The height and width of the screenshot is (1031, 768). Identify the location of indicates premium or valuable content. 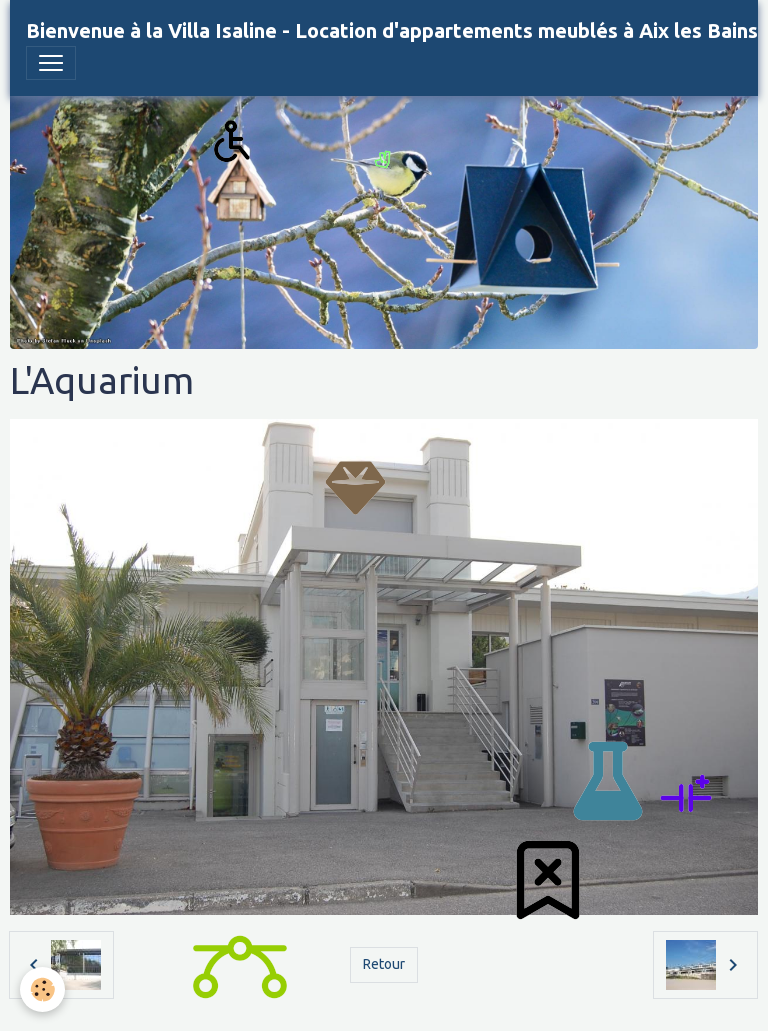
(355, 488).